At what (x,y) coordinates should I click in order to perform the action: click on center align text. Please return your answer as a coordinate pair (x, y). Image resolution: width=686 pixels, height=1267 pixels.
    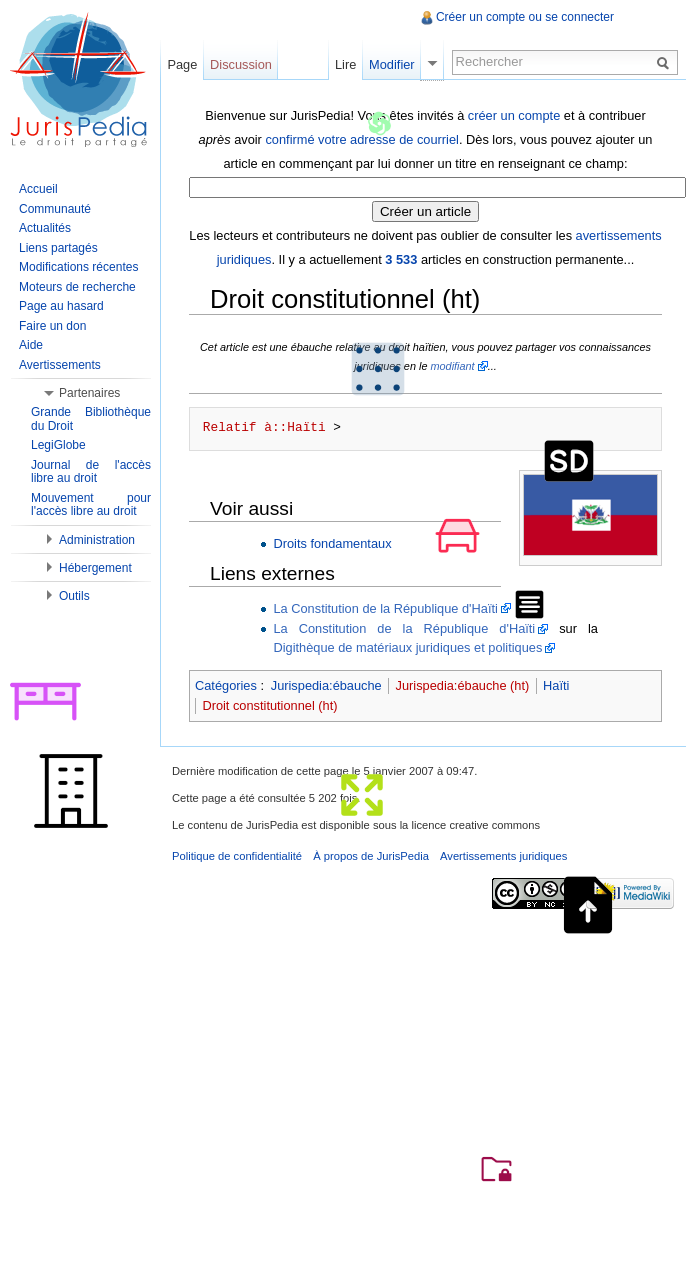
    Looking at the image, I should click on (529, 604).